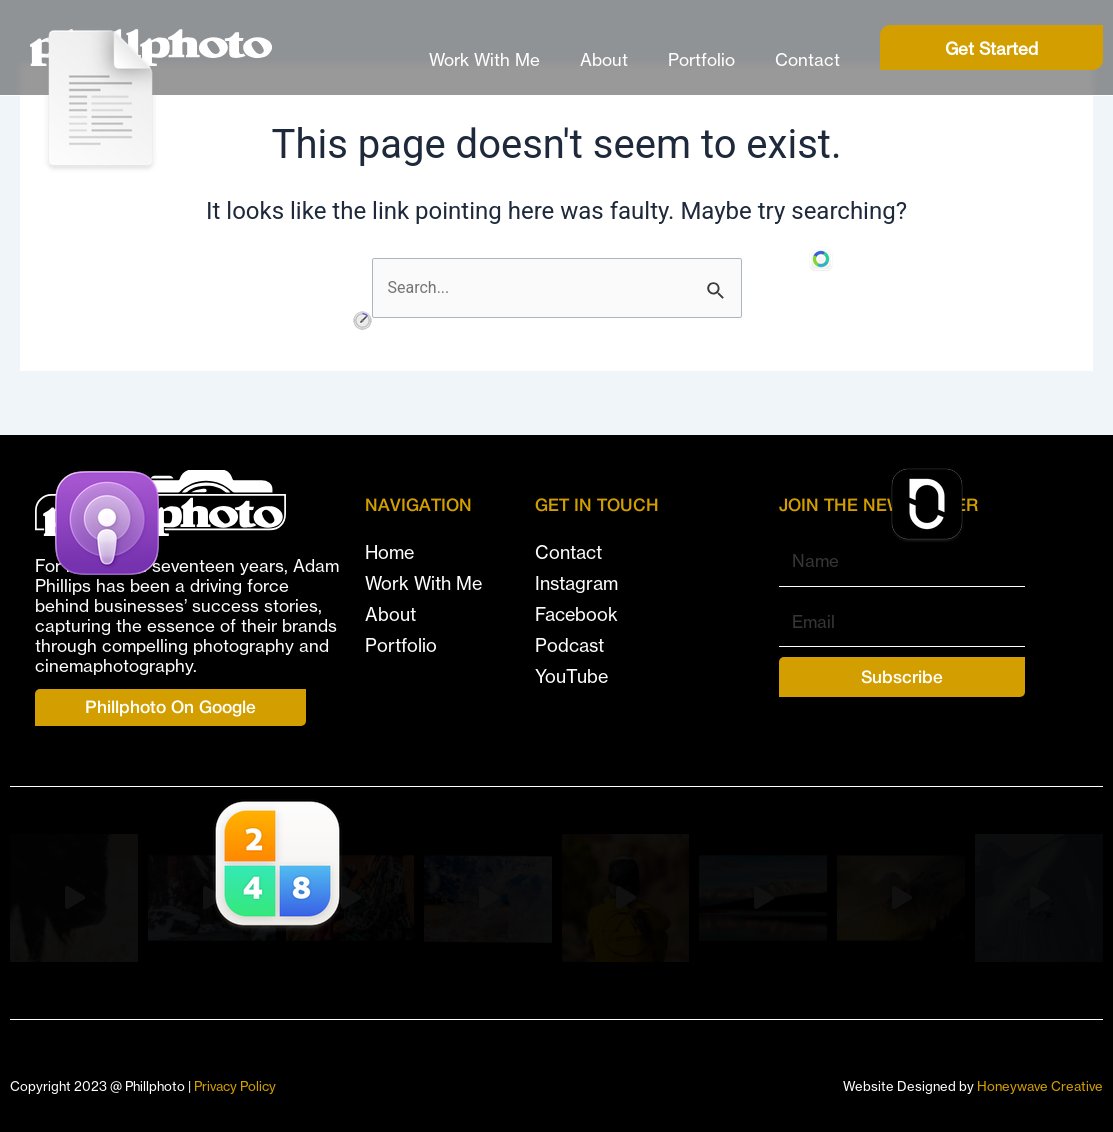  Describe the element at coordinates (927, 504) in the screenshot. I see `open notesnook app` at that location.